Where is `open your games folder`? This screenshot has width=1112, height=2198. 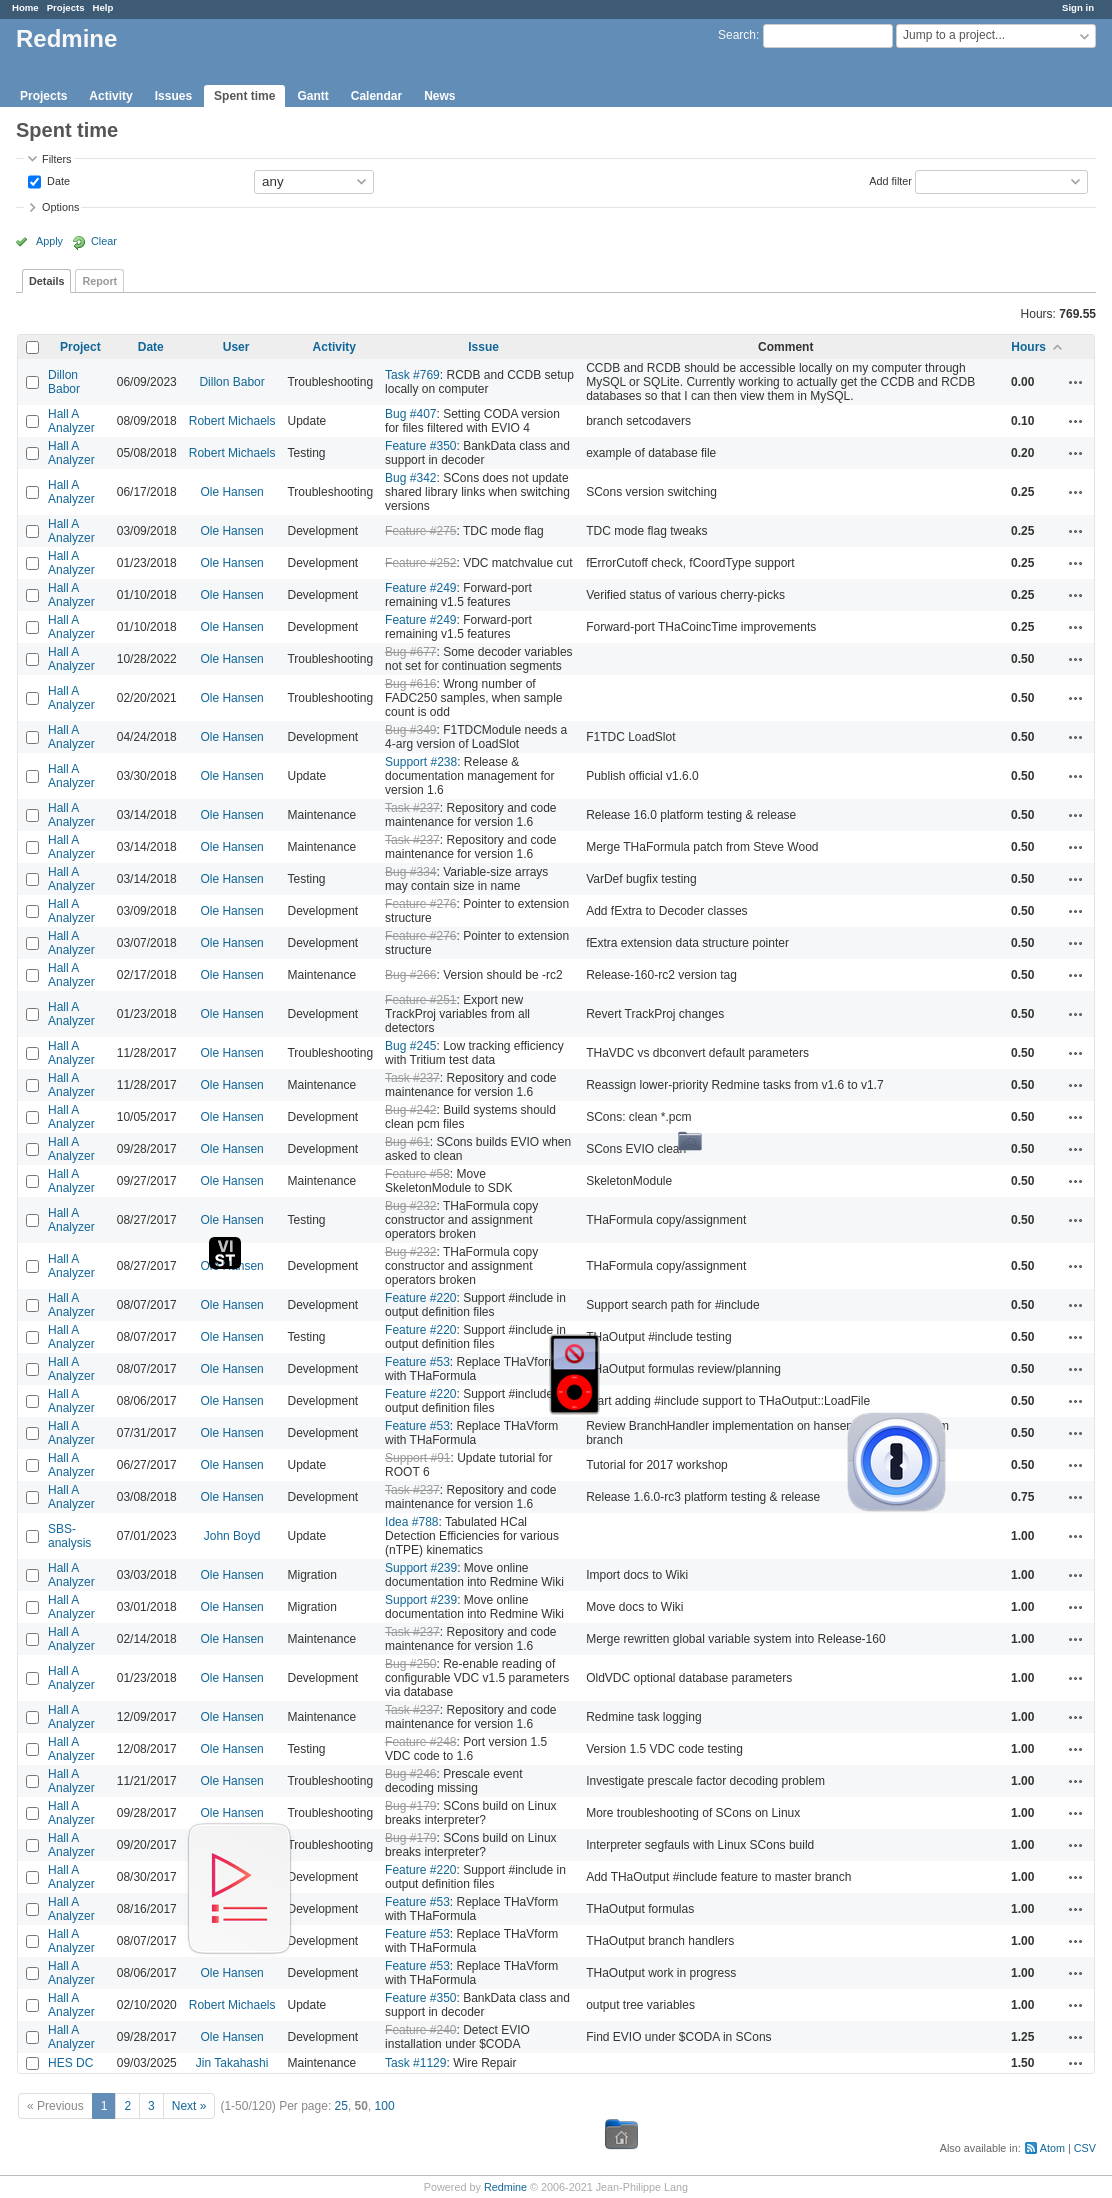 open your games folder is located at coordinates (690, 1141).